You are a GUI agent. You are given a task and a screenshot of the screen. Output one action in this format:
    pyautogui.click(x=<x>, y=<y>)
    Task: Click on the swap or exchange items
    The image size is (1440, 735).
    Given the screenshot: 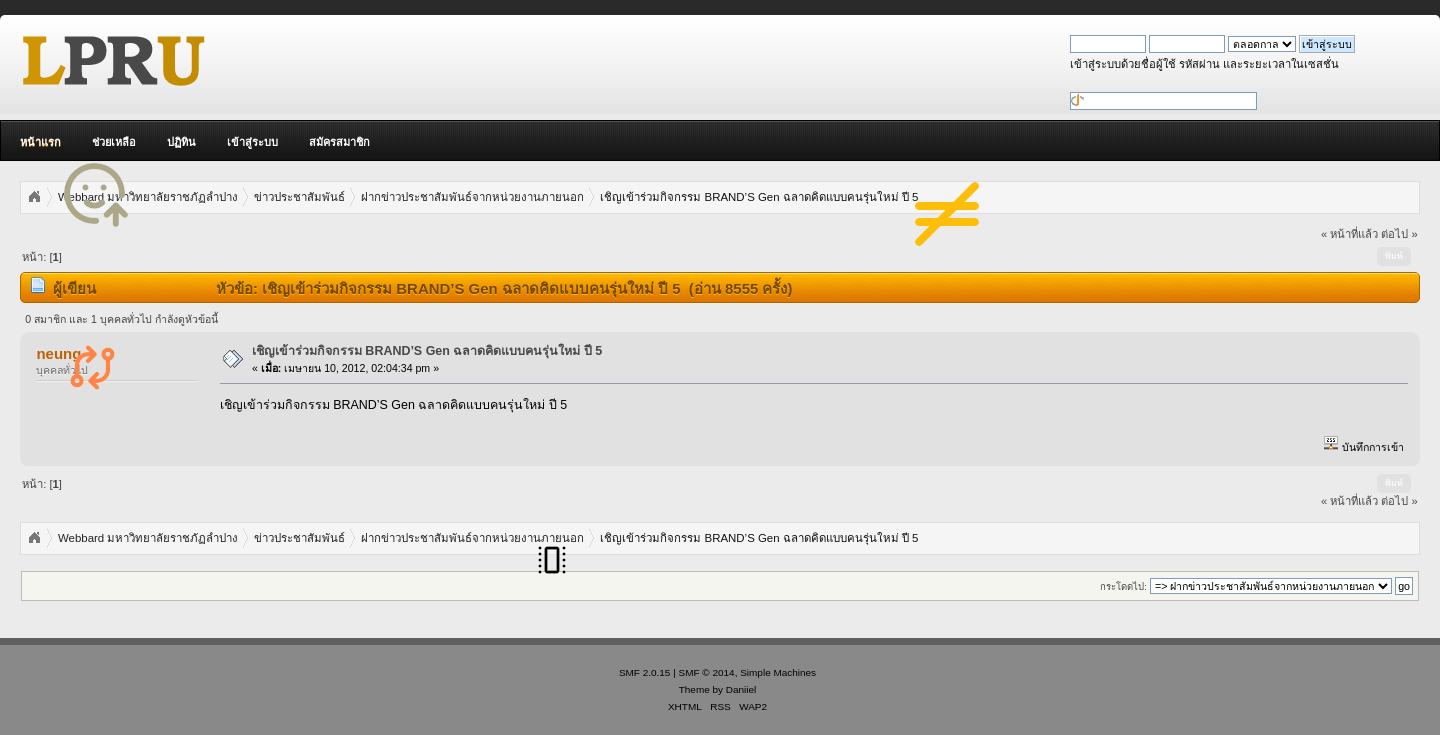 What is the action you would take?
    pyautogui.click(x=92, y=367)
    